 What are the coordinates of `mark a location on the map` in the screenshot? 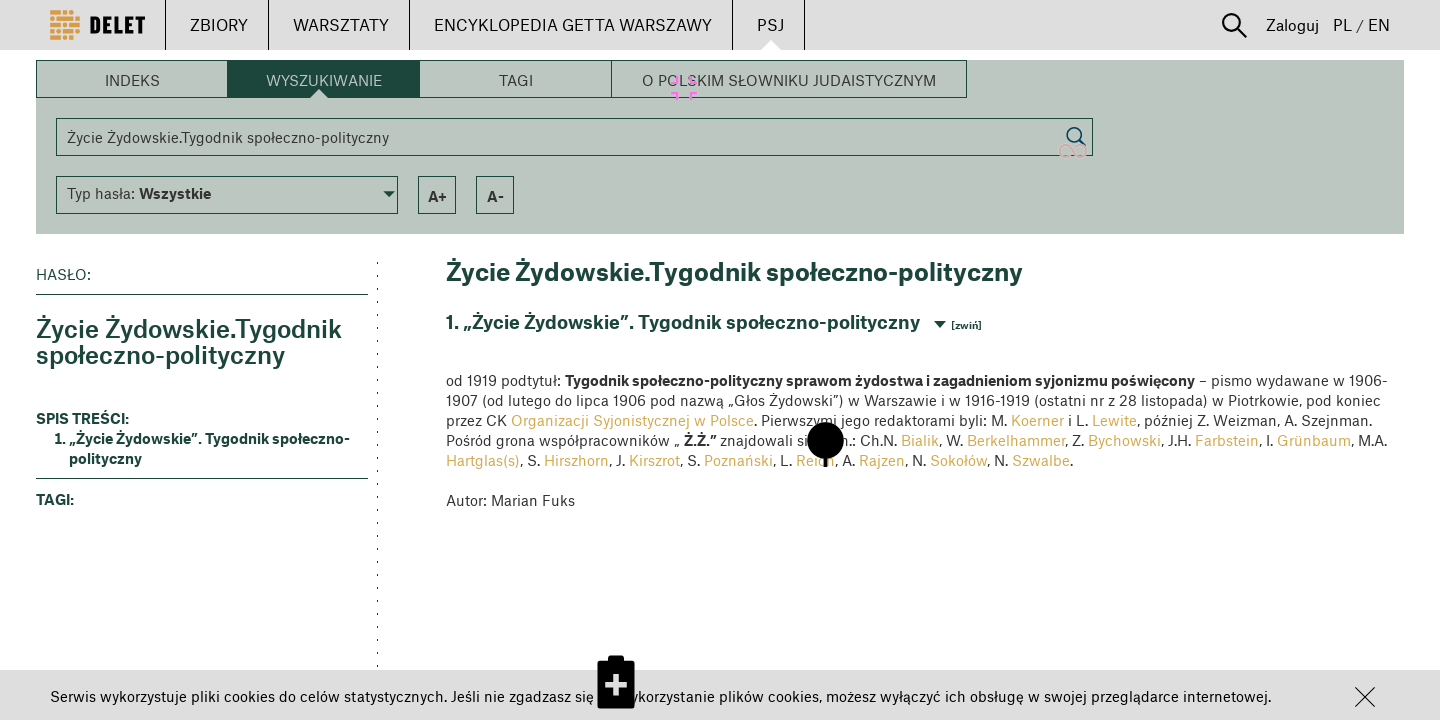 It's located at (825, 442).